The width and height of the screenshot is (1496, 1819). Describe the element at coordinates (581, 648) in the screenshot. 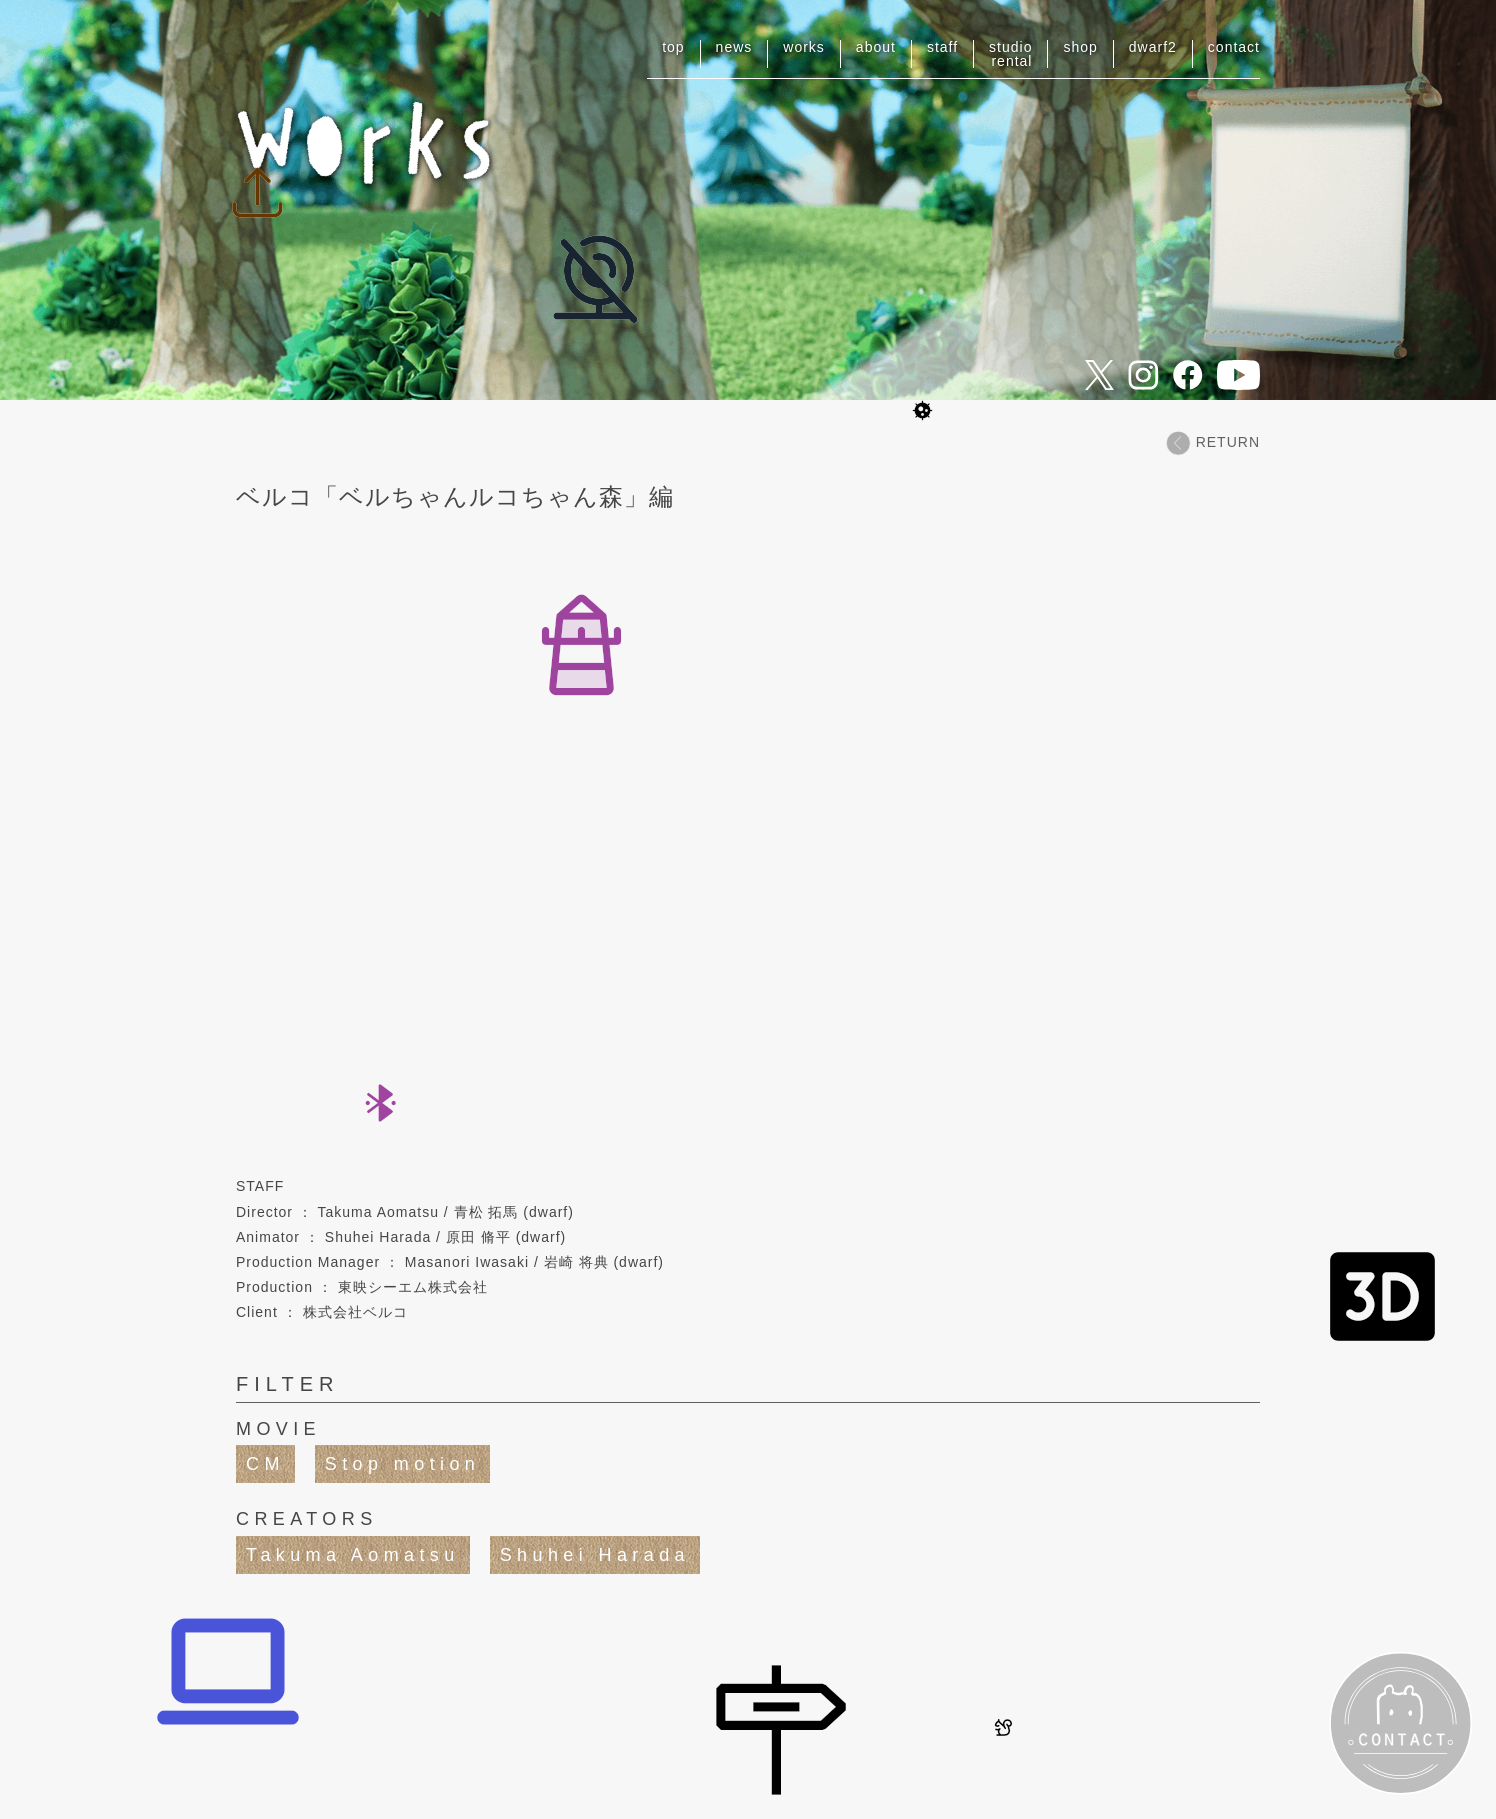

I see `access guidance or navigation features` at that location.